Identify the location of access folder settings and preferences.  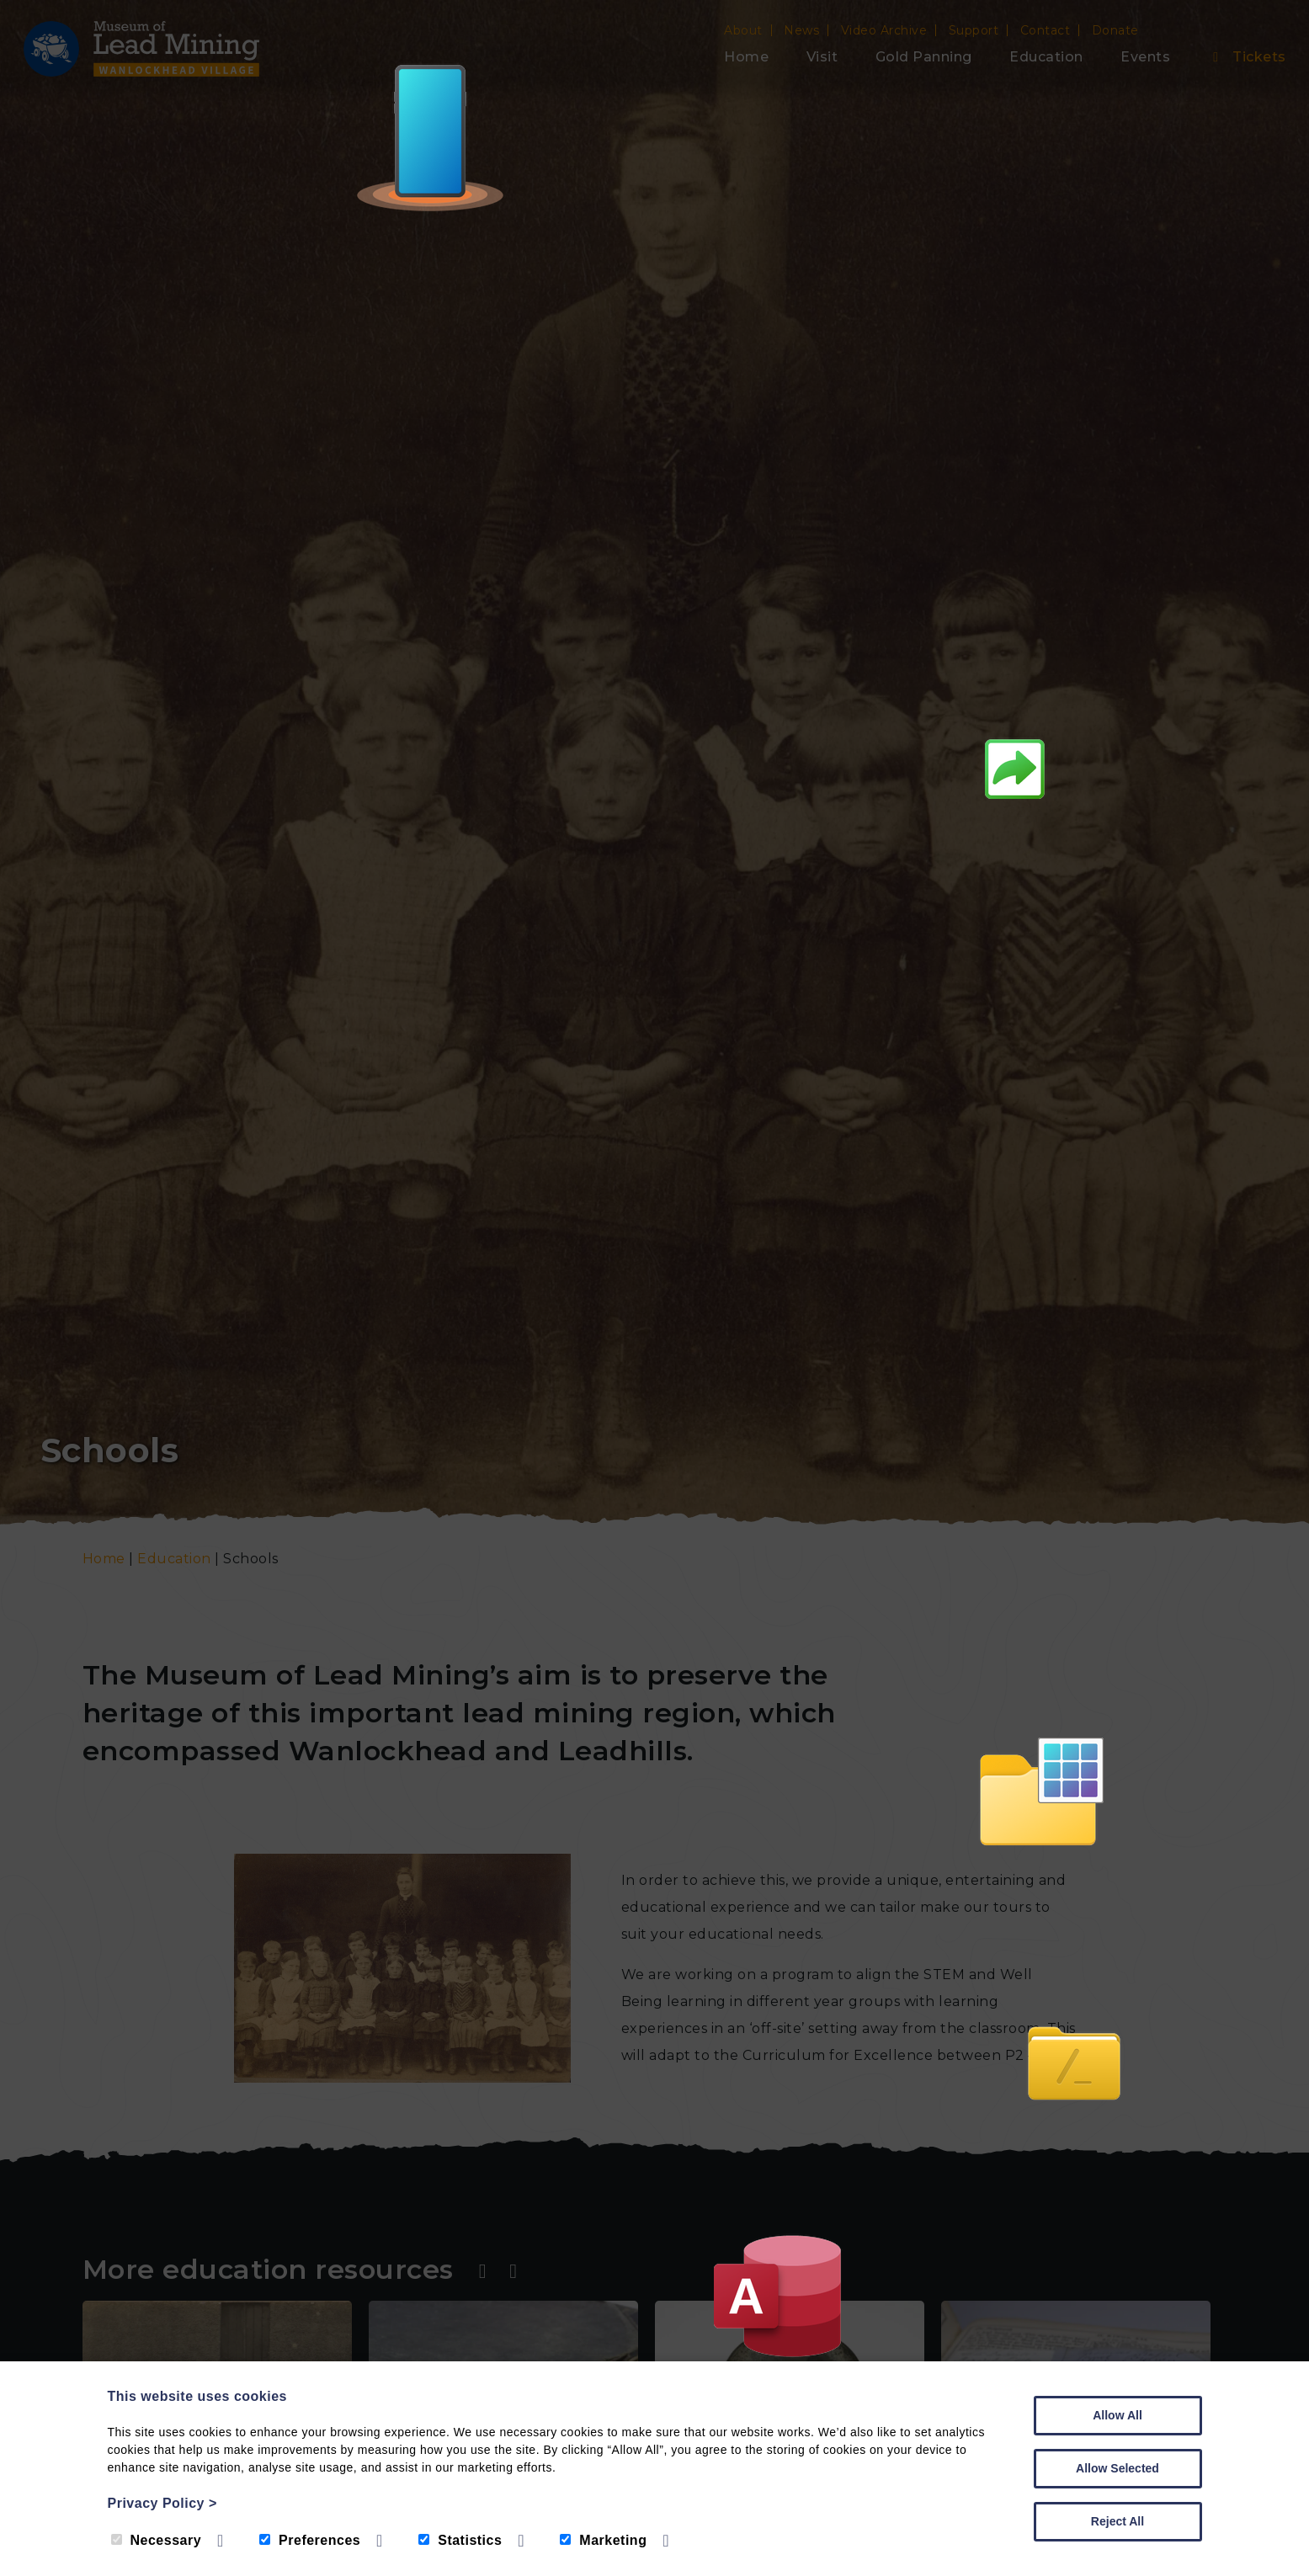
(1038, 1803).